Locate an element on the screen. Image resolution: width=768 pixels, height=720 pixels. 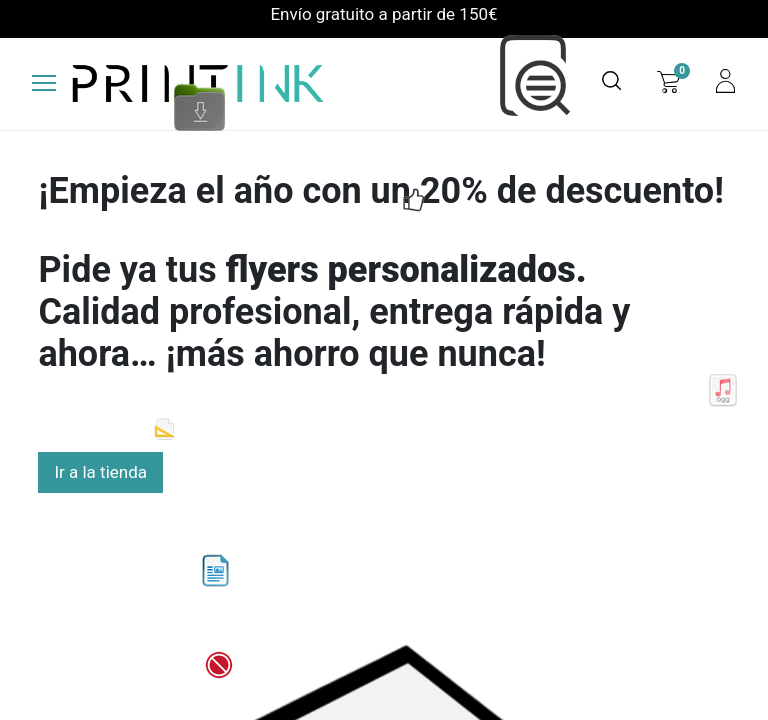
configure page layout settings is located at coordinates (165, 429).